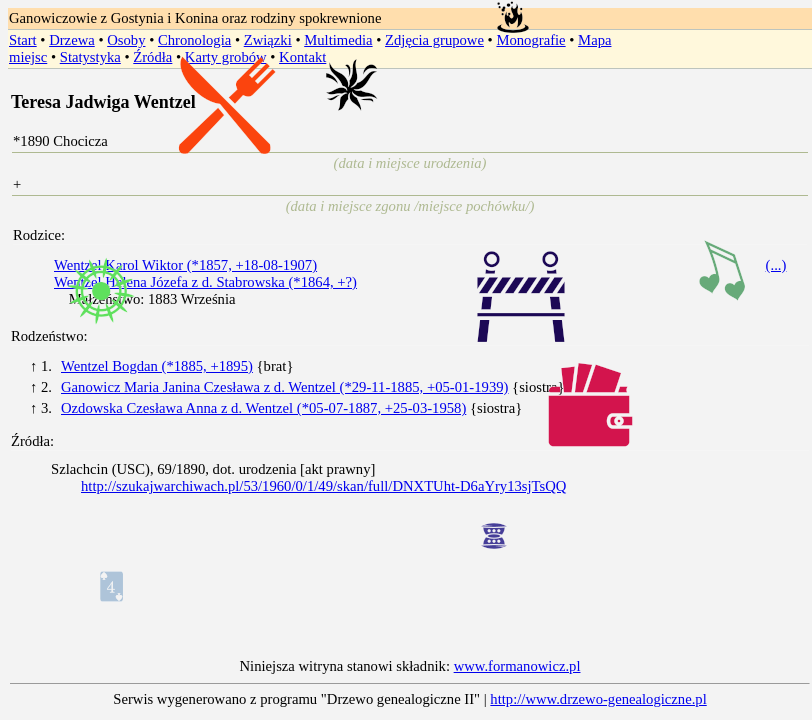 Image resolution: width=812 pixels, height=720 pixels. What do you see at coordinates (101, 291) in the screenshot?
I see `sun or light-based ability icon in a game interface` at bounding box center [101, 291].